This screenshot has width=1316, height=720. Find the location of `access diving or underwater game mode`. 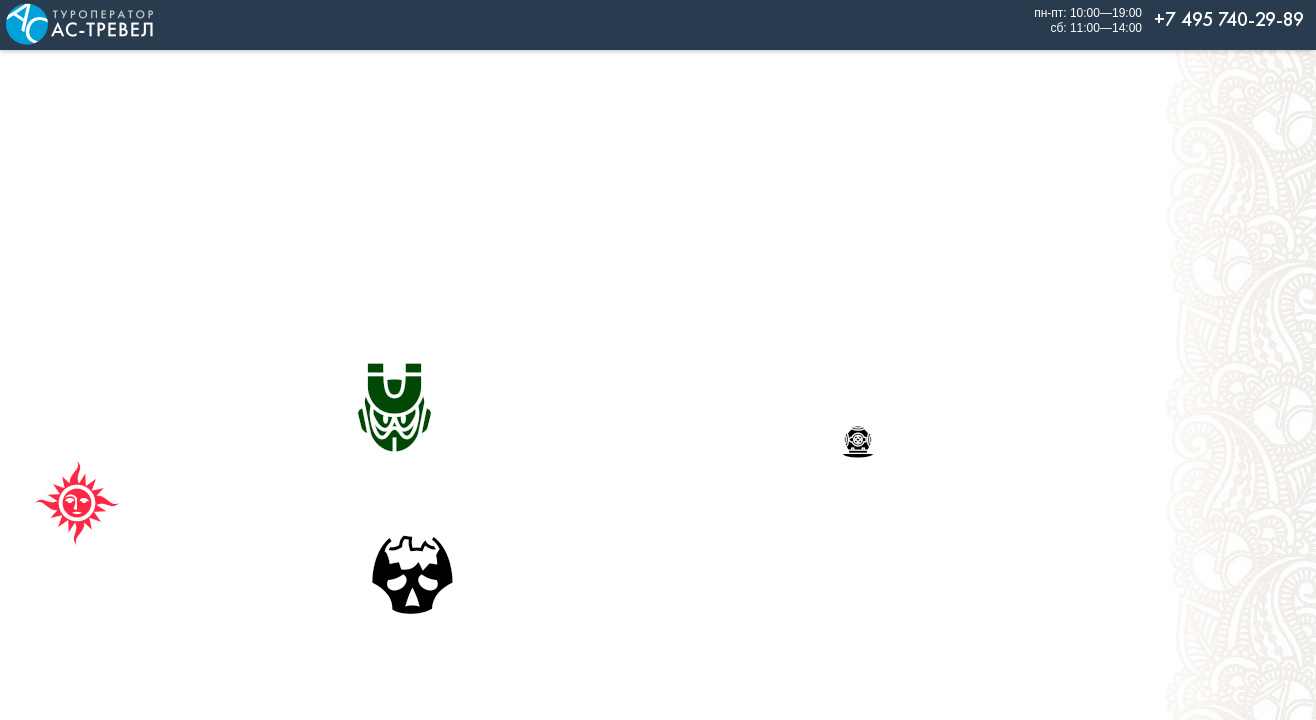

access diving or underwater game mode is located at coordinates (858, 442).